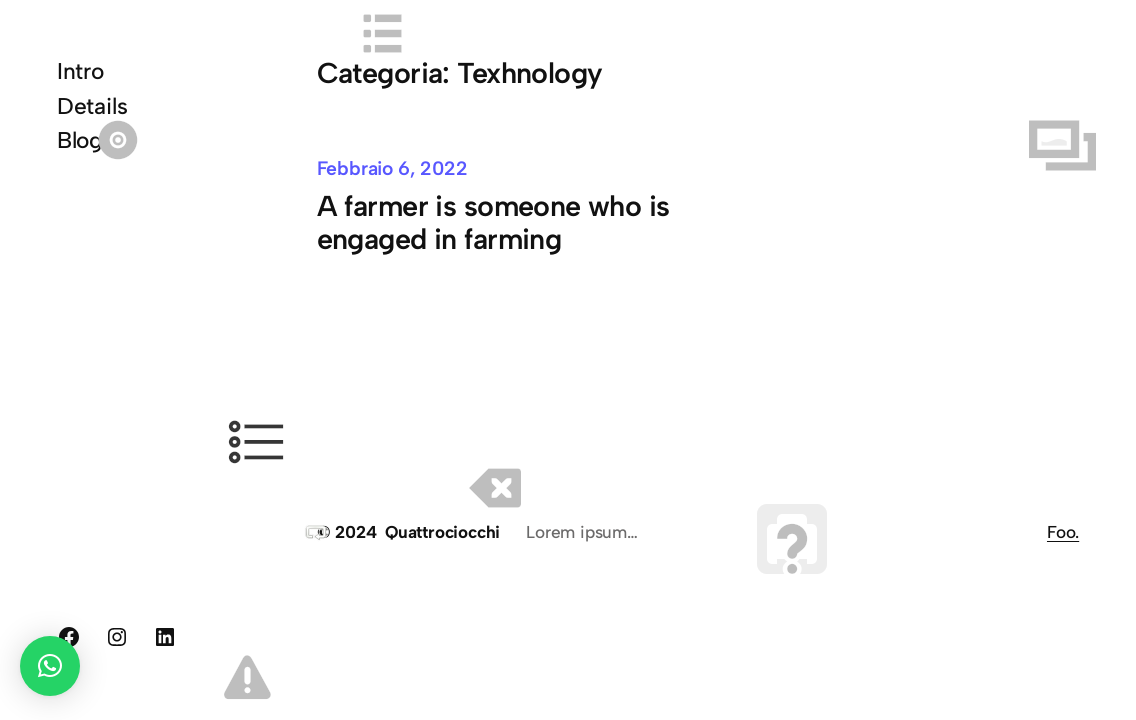 The image size is (1136, 720). I want to click on enable repeat mode for current playlist, so click(316, 532).